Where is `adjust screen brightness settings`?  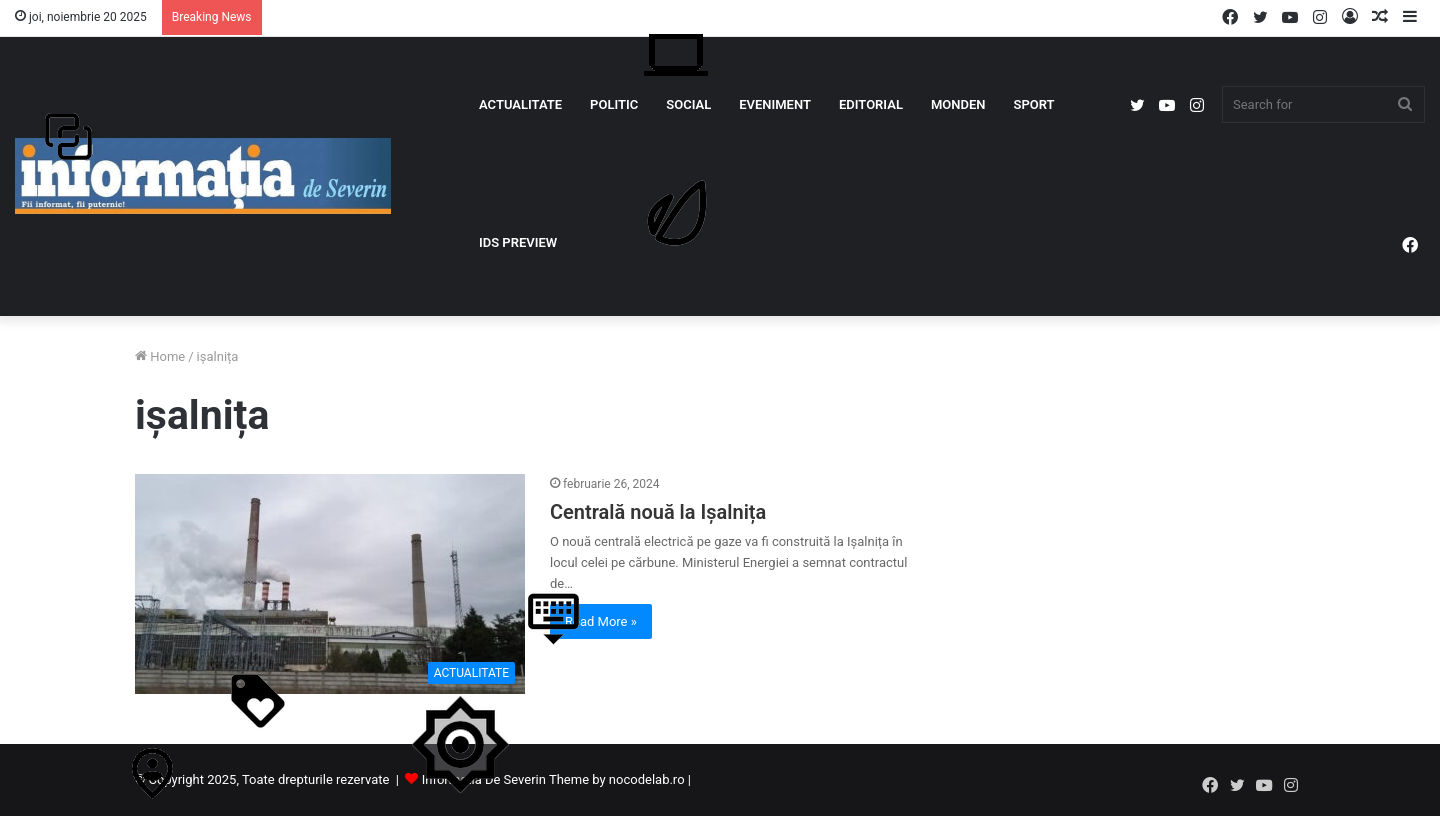 adjust screen brightness settings is located at coordinates (460, 744).